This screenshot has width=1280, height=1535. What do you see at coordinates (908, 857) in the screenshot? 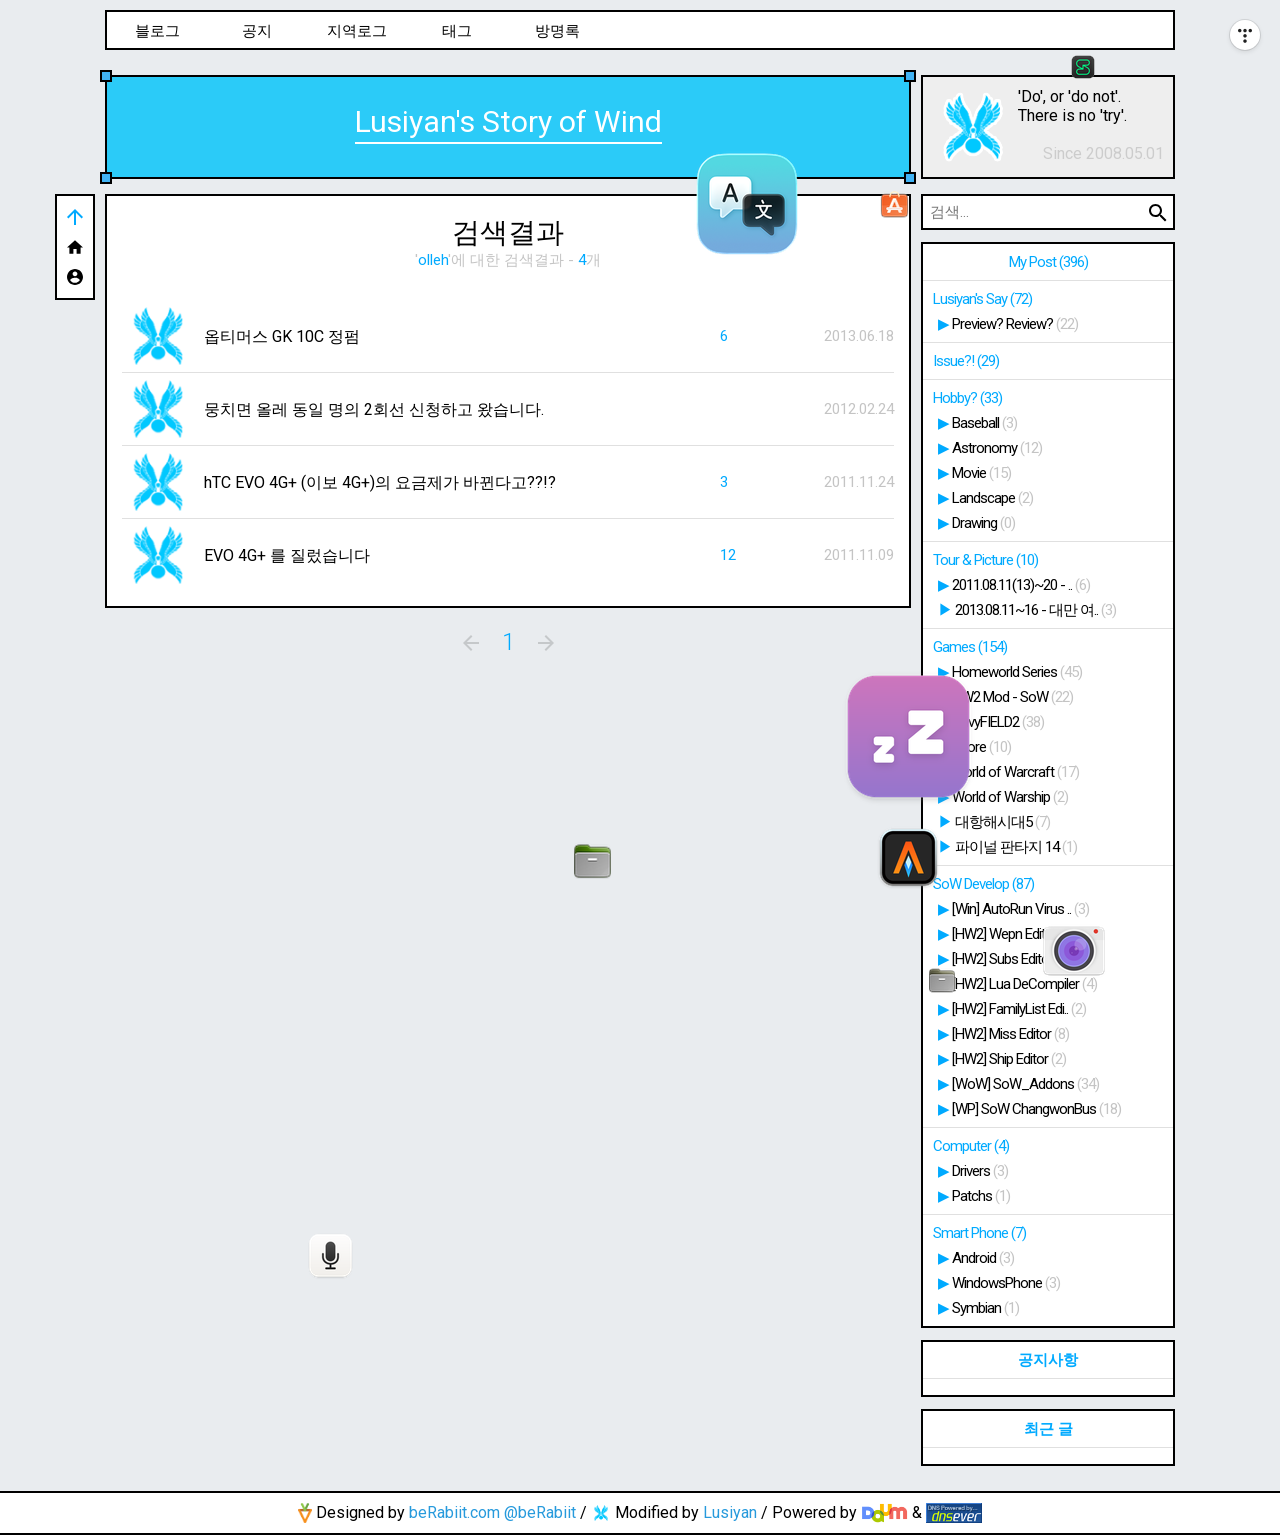
I see `launch alacritty terminal emulator` at bounding box center [908, 857].